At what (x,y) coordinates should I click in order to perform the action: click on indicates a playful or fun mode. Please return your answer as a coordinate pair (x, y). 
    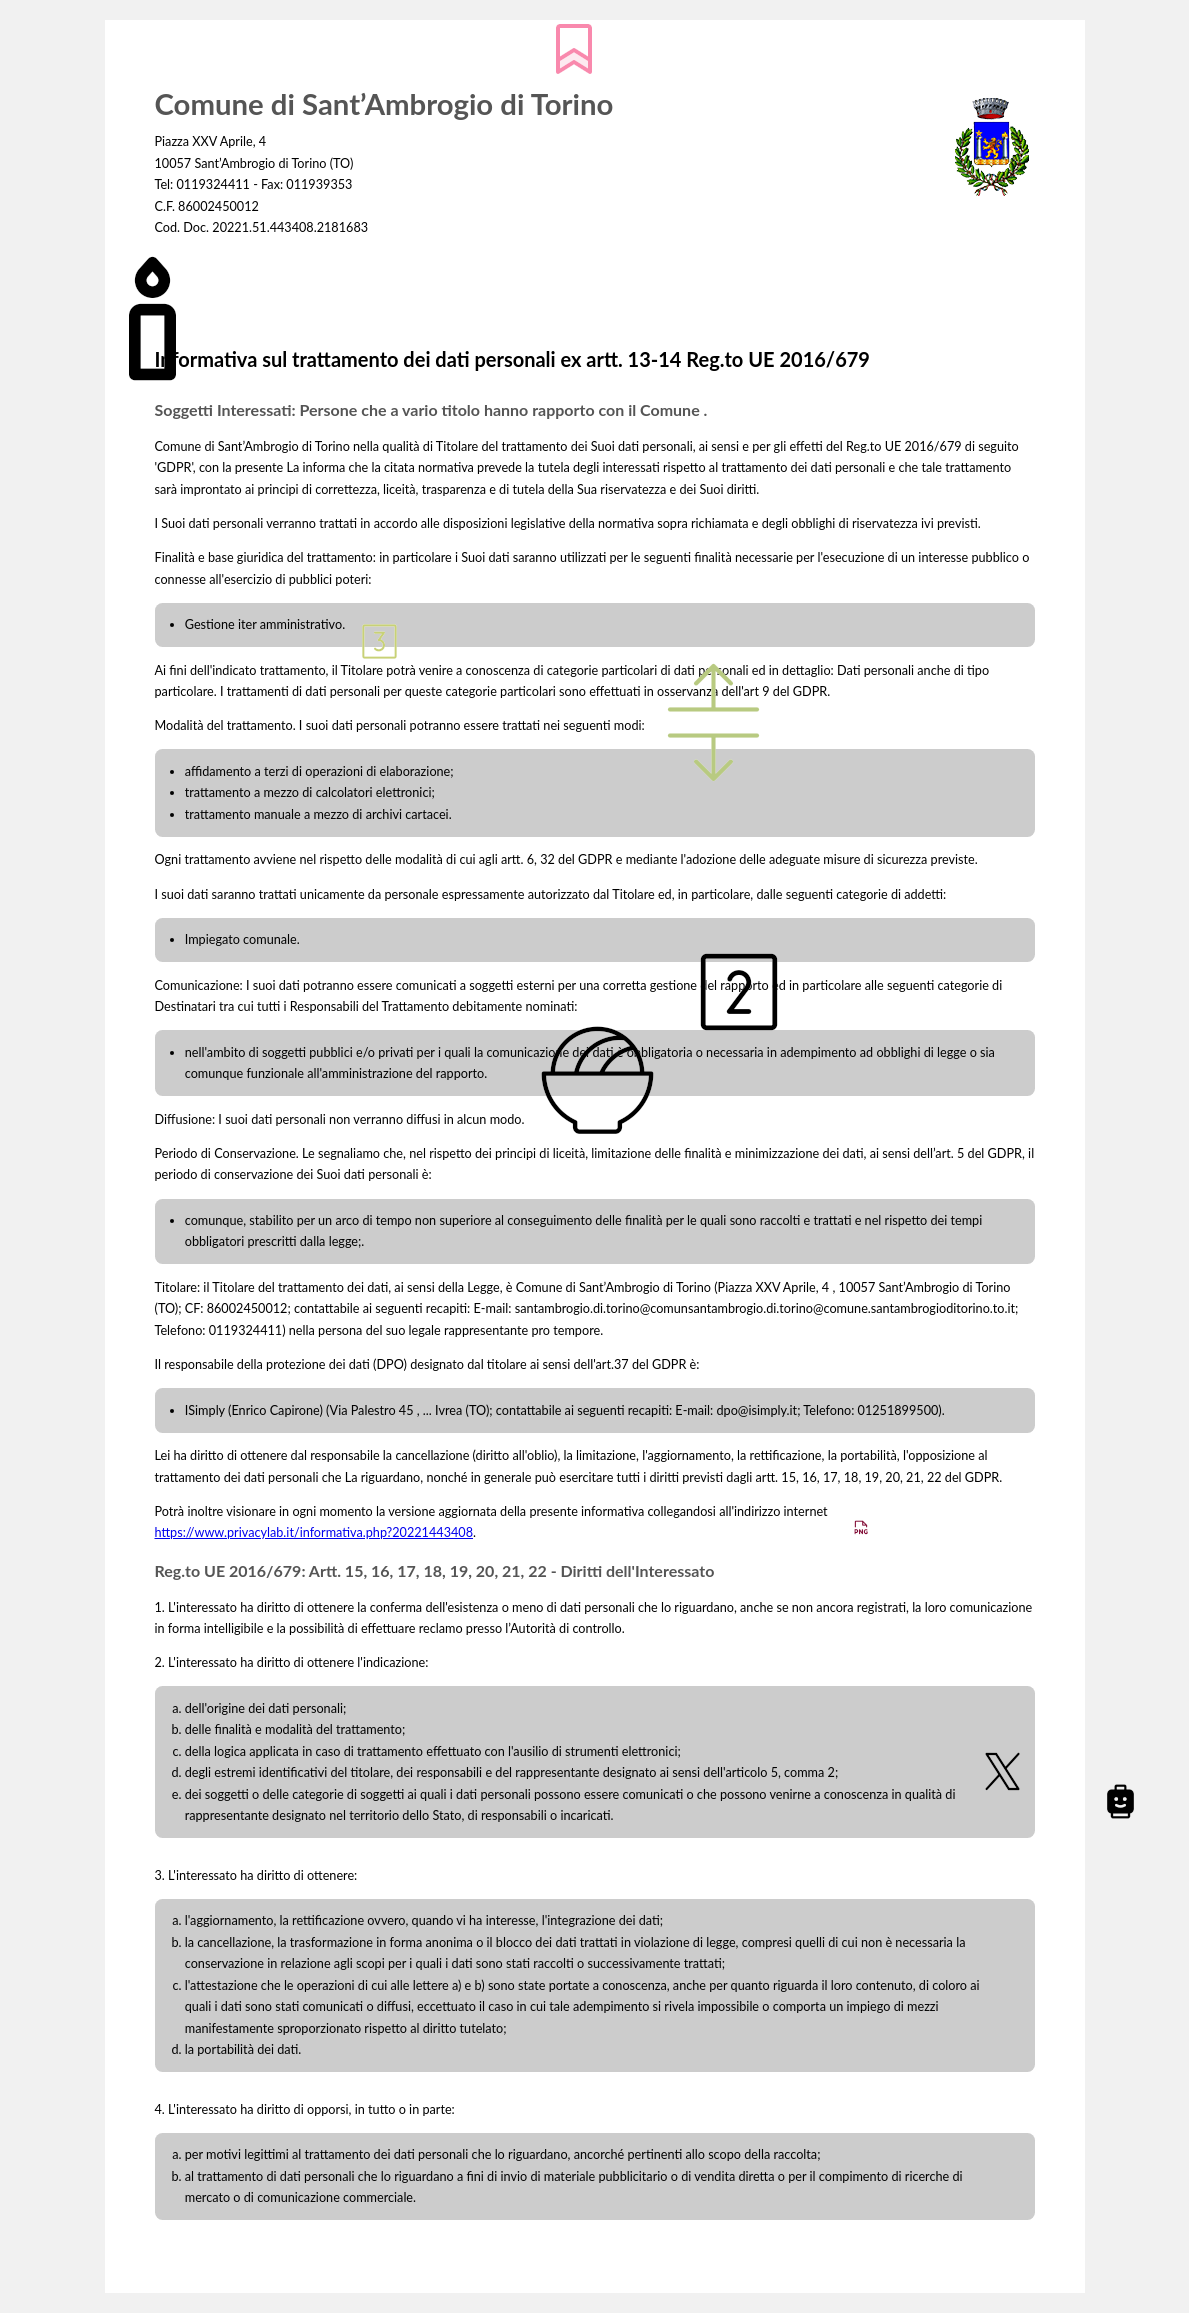
    Looking at the image, I should click on (1120, 1801).